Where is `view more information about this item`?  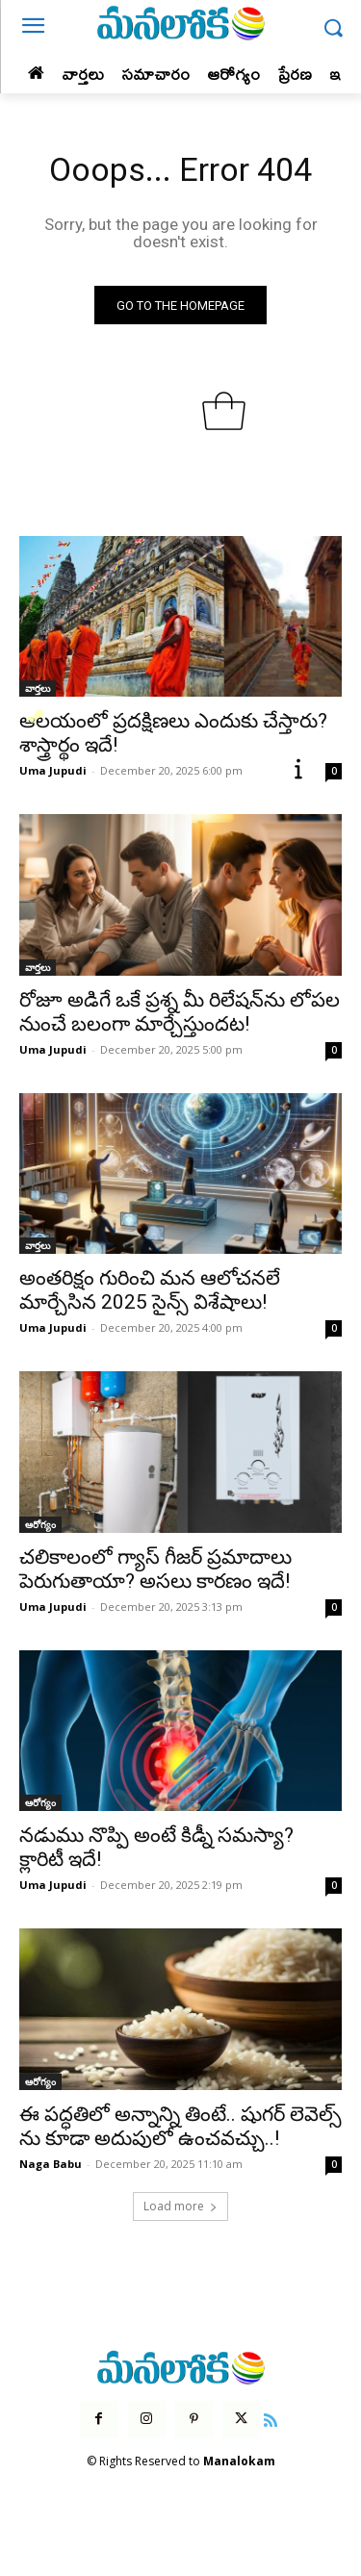
view more information about this item is located at coordinates (298, 769).